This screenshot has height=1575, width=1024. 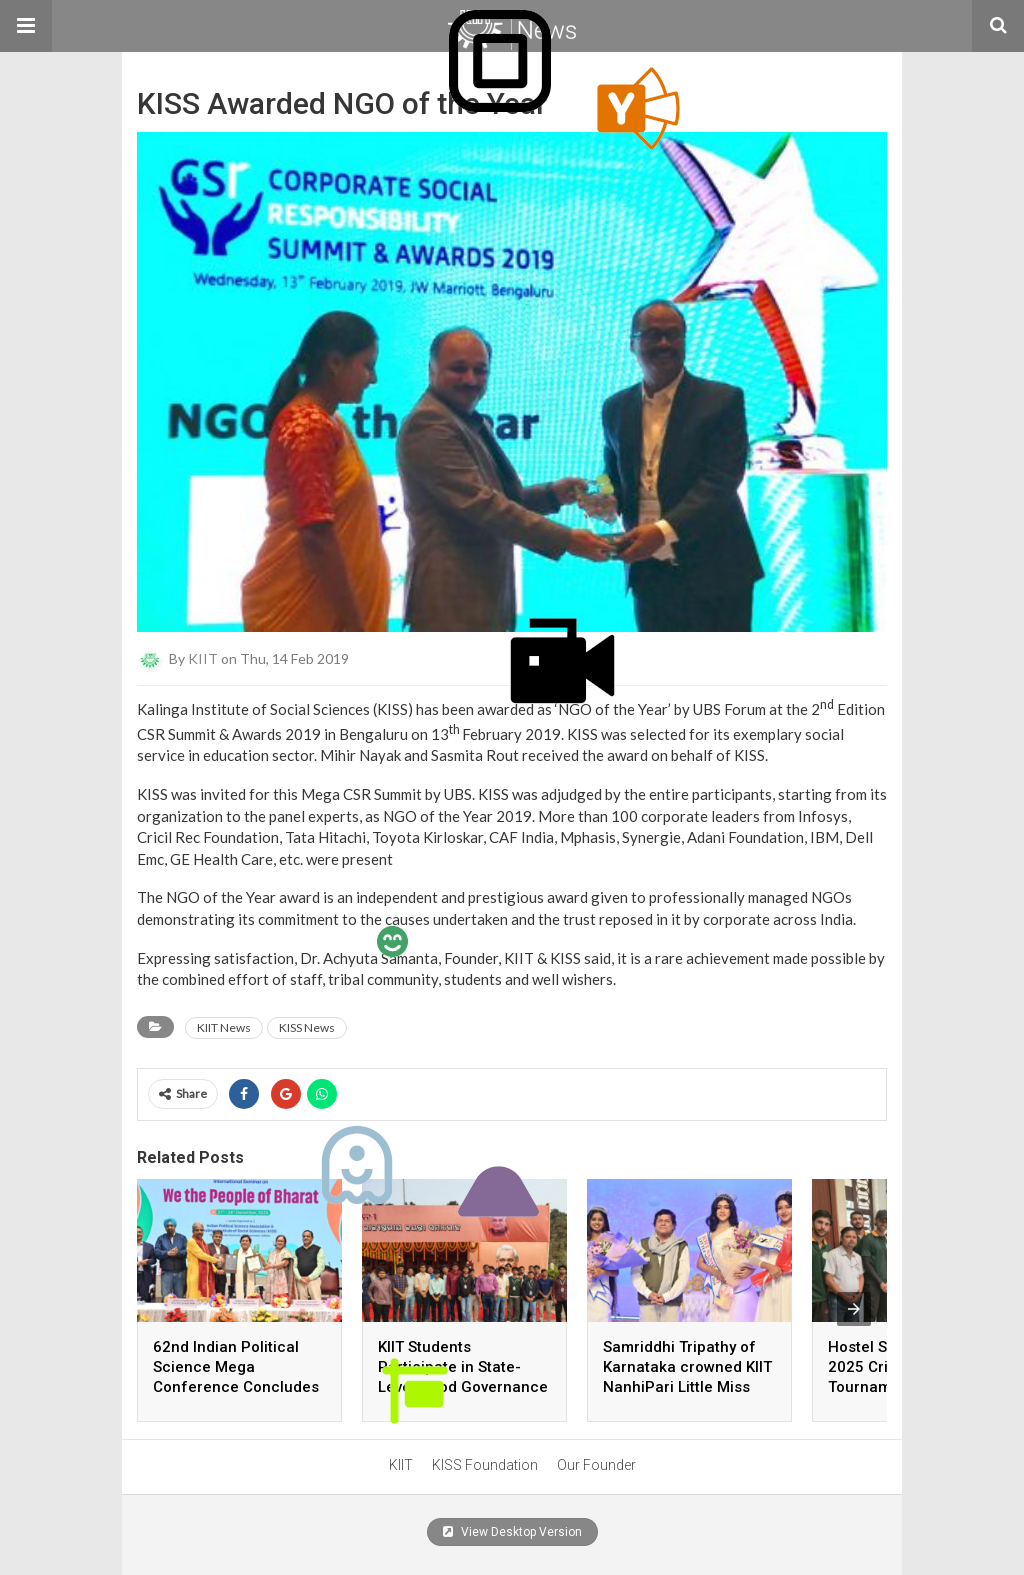 I want to click on open the smoothcomp app, so click(x=500, y=61).